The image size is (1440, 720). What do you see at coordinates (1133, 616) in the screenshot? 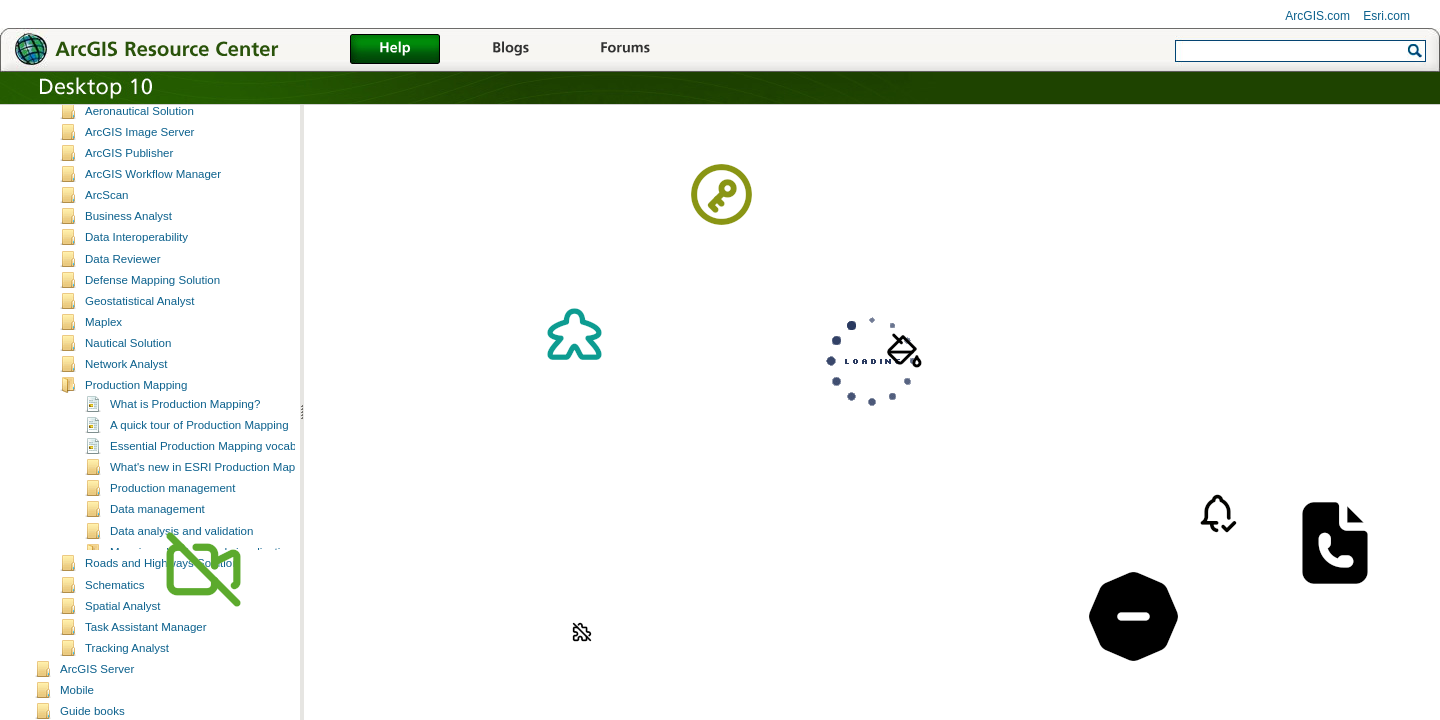
I see `remove or delete an item` at bounding box center [1133, 616].